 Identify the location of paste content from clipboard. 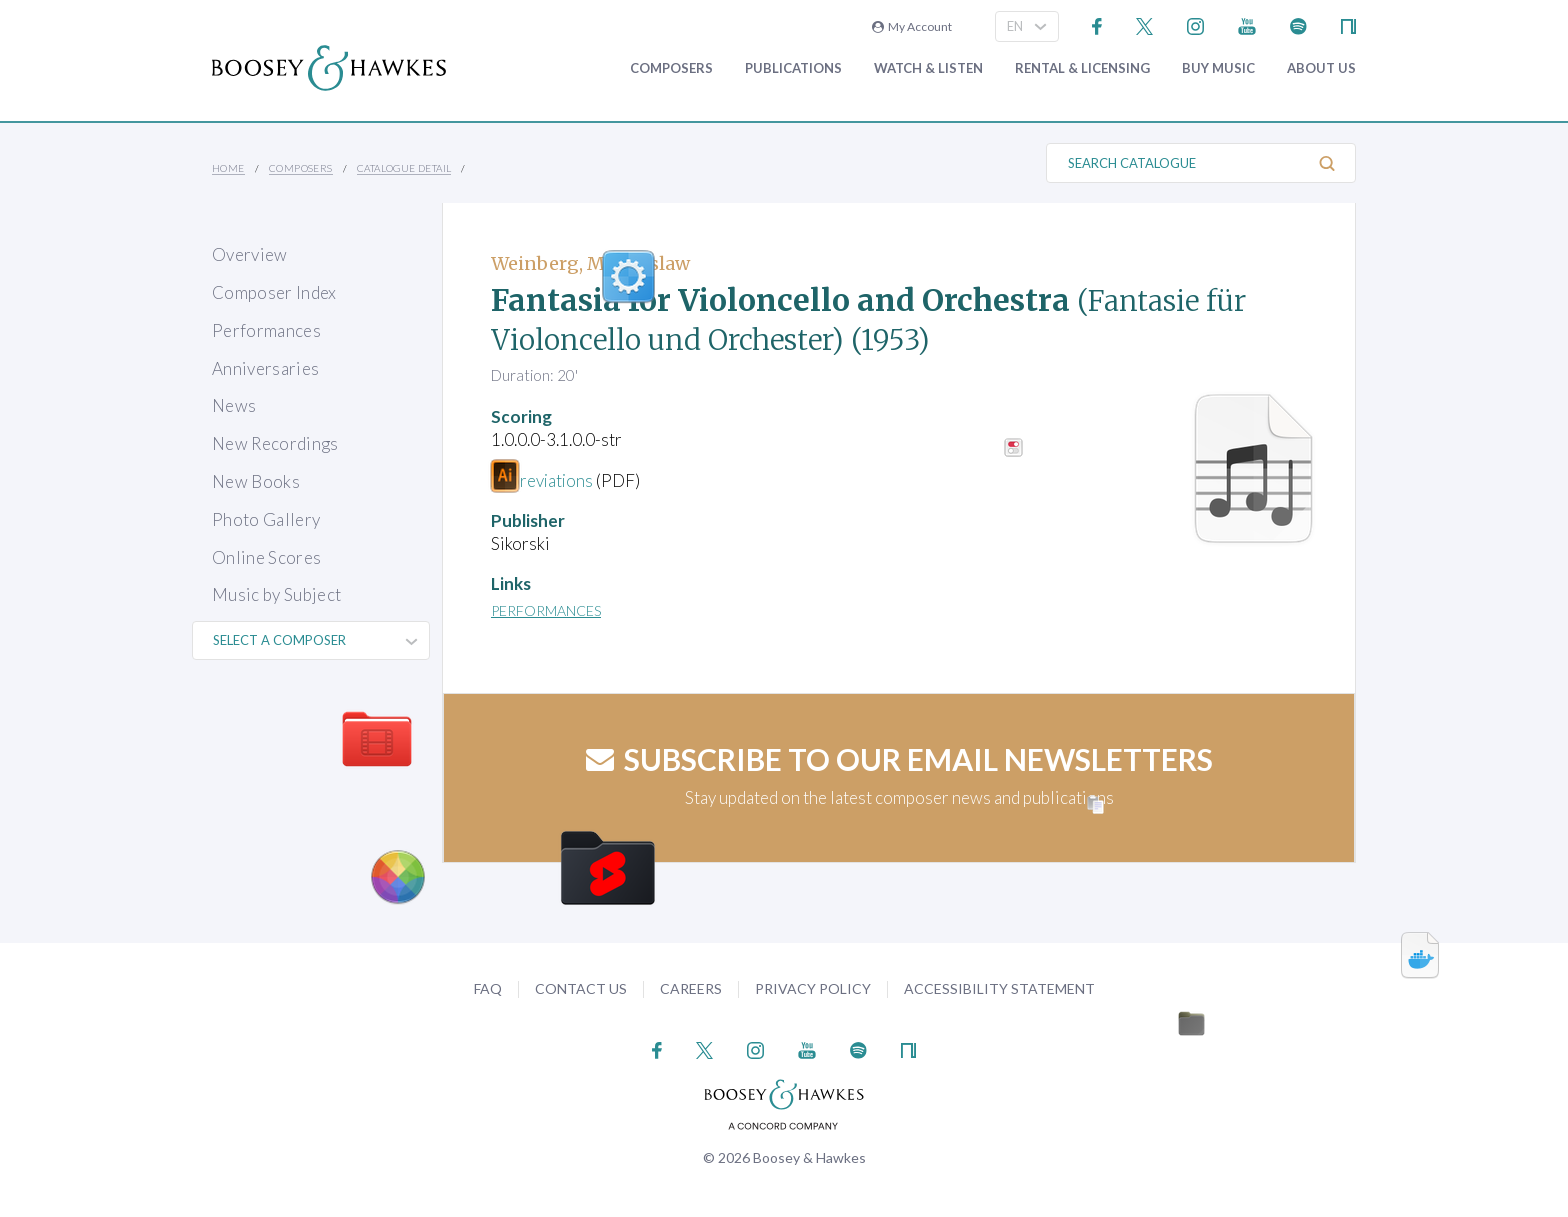
(1095, 804).